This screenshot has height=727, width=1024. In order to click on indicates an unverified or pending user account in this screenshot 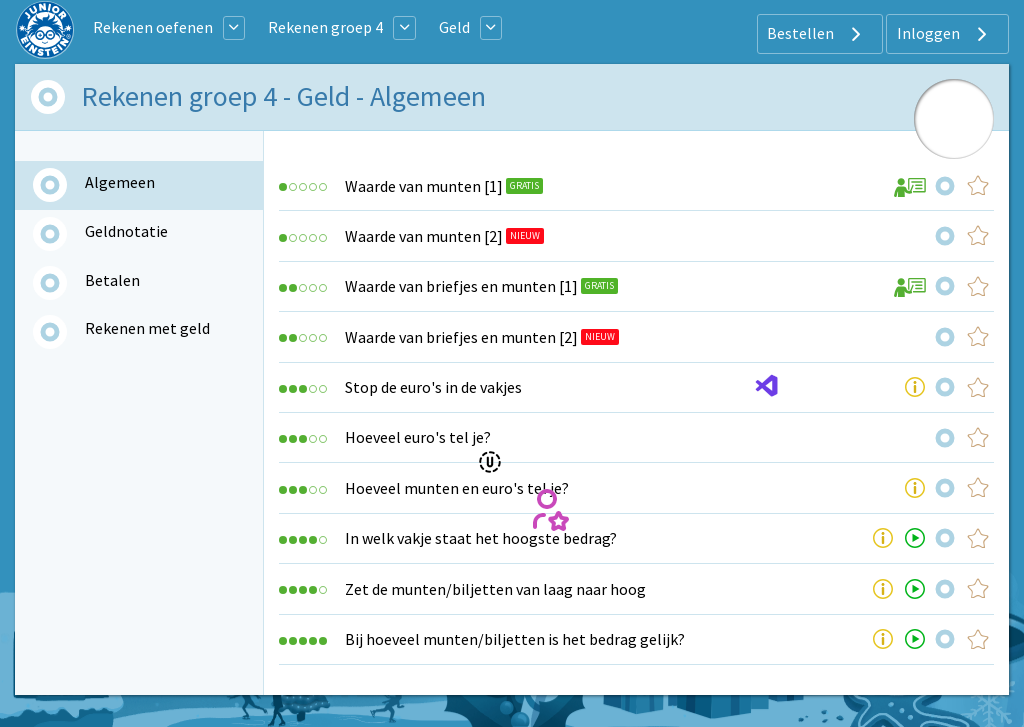, I will do `click(490, 462)`.